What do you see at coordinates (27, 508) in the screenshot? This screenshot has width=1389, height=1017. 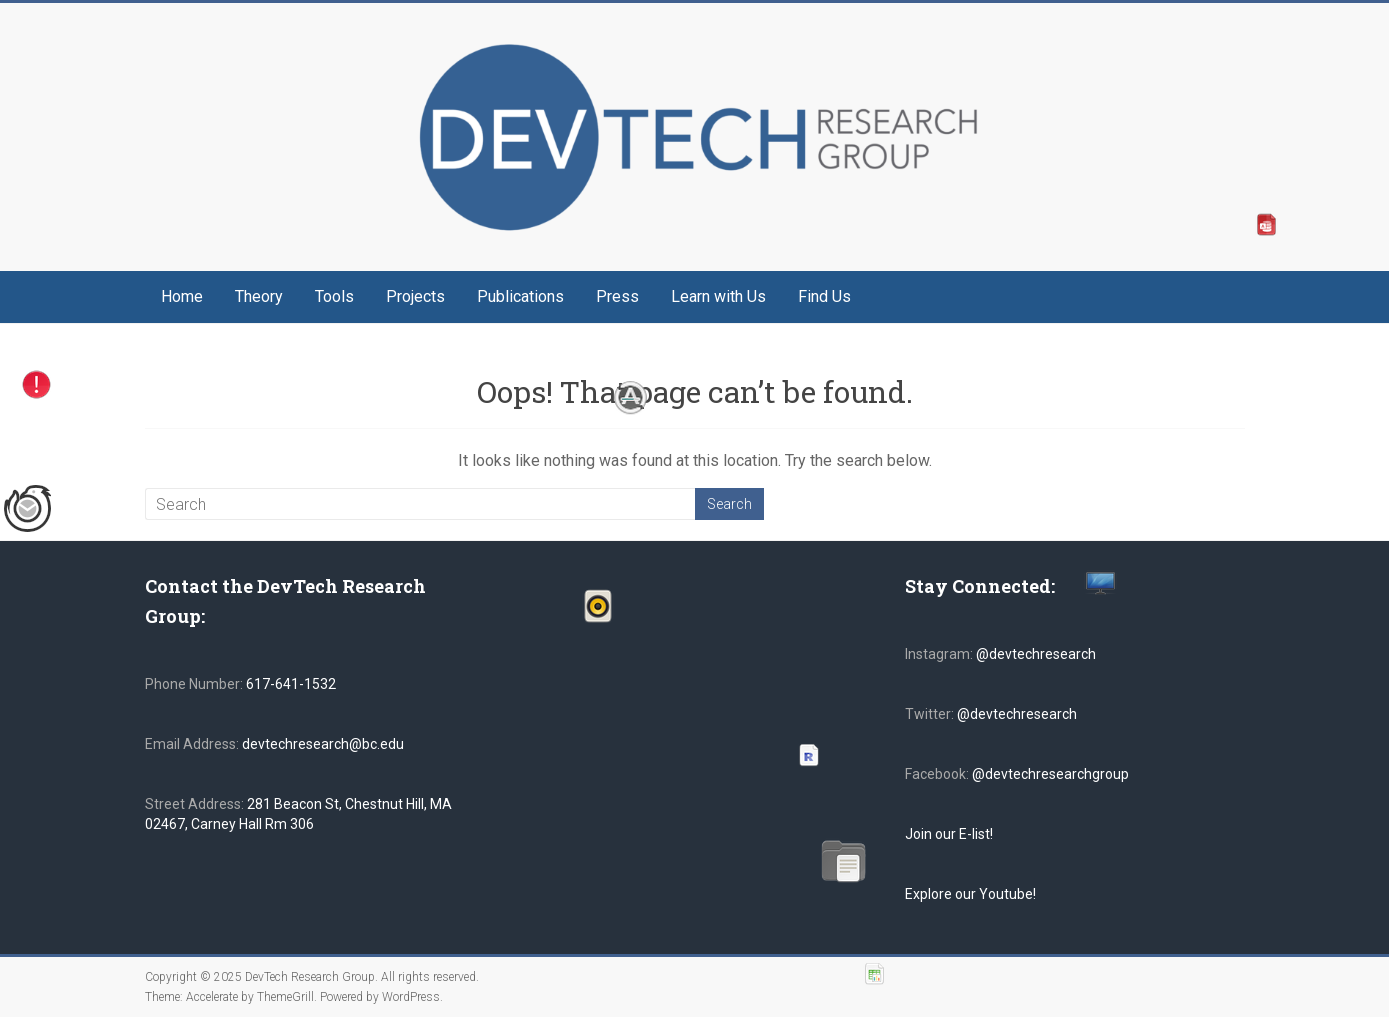 I see `open thunderbird email client` at bounding box center [27, 508].